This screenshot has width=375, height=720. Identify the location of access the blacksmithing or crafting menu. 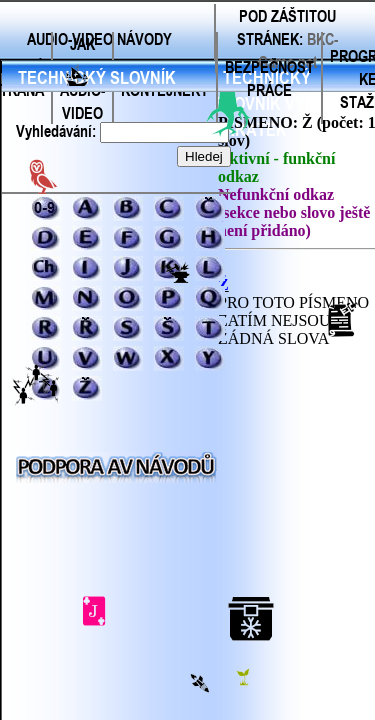
(178, 271).